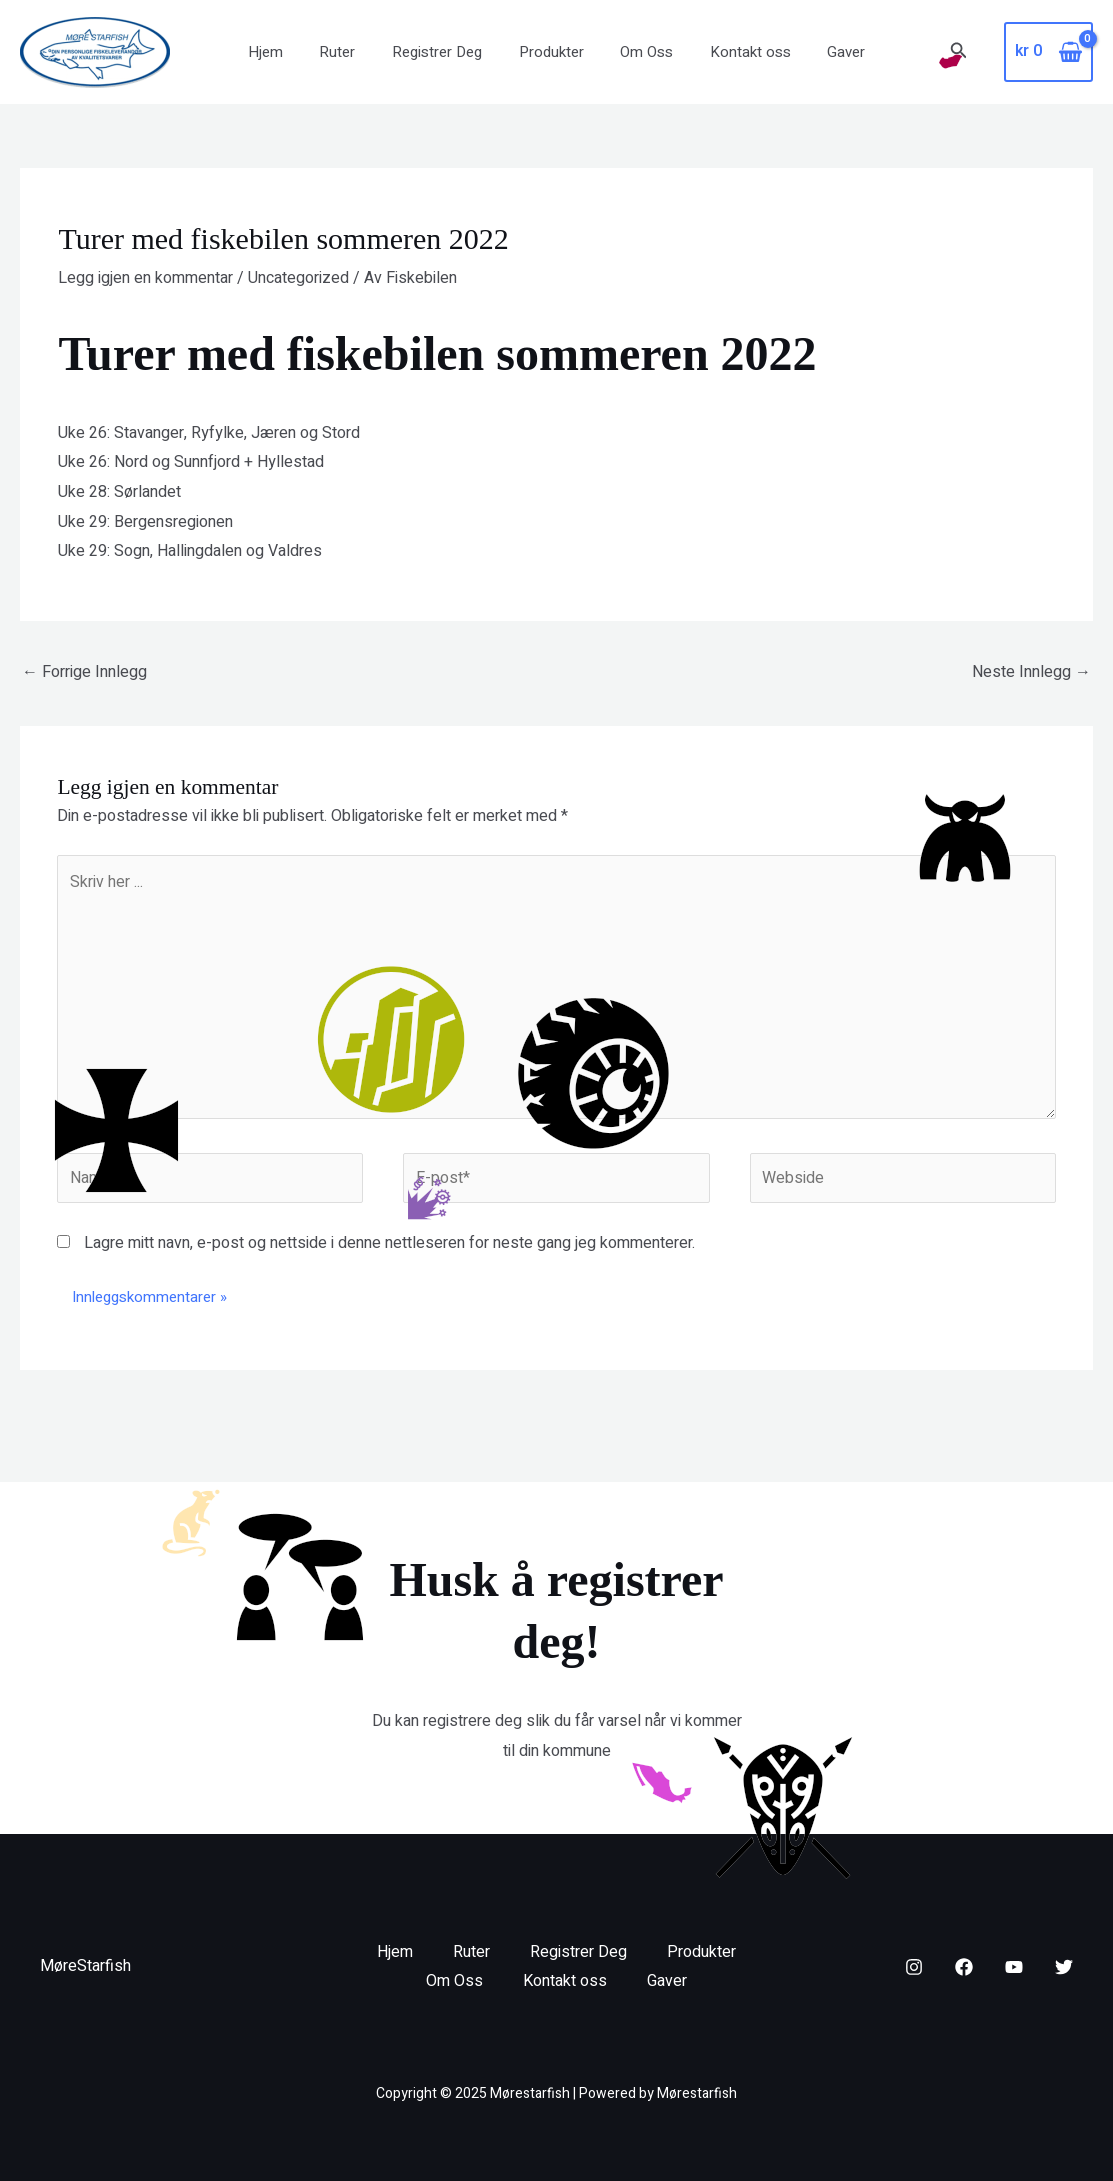 The height and width of the screenshot is (2181, 1113). I want to click on indicates a system crash or critical error, so click(429, 1197).